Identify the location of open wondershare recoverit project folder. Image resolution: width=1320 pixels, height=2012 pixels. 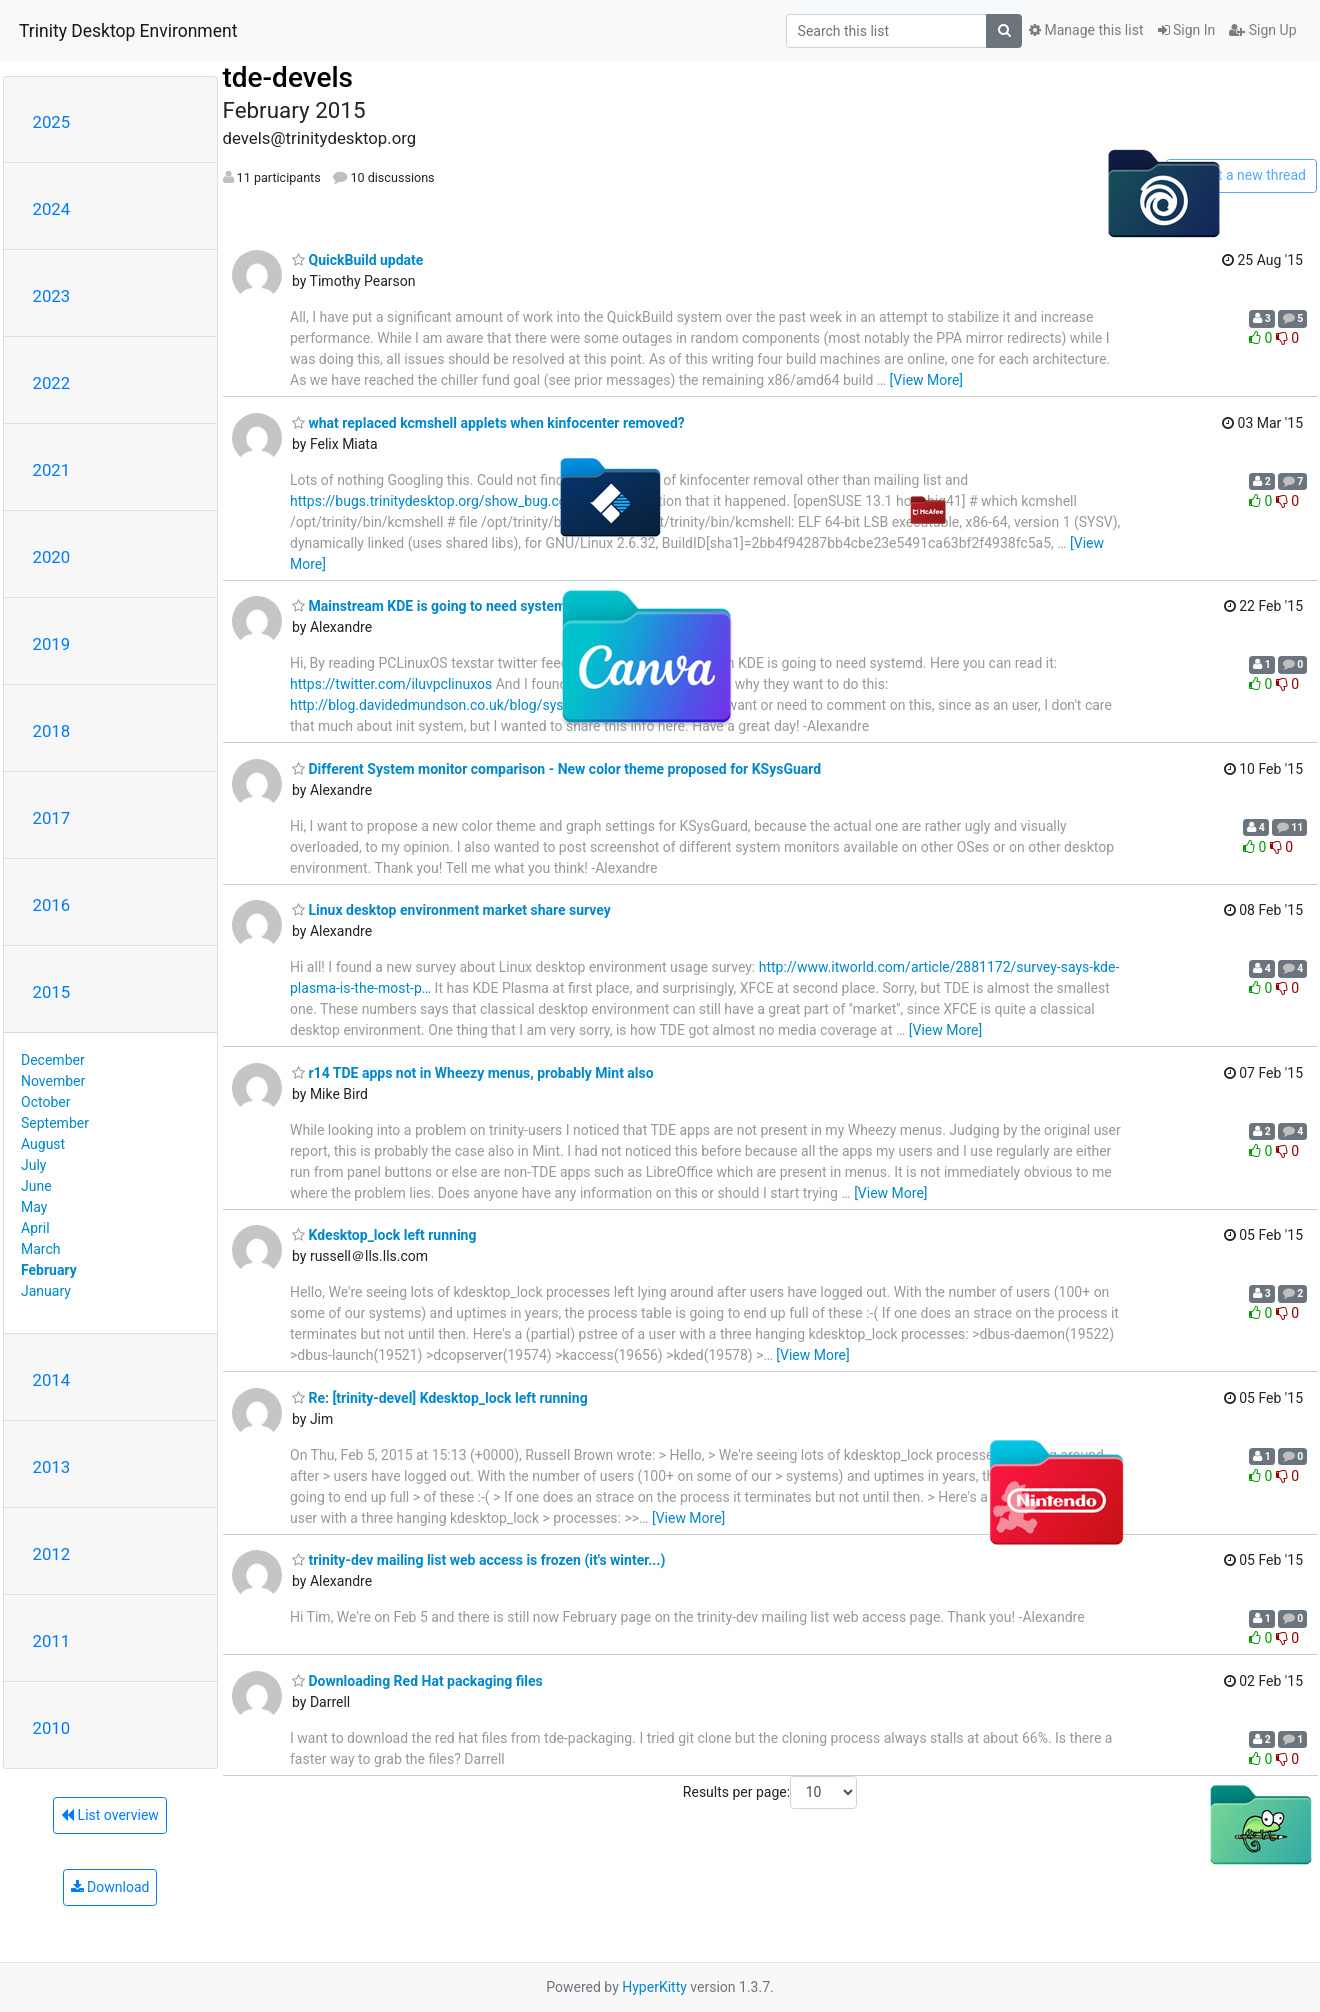
(610, 500).